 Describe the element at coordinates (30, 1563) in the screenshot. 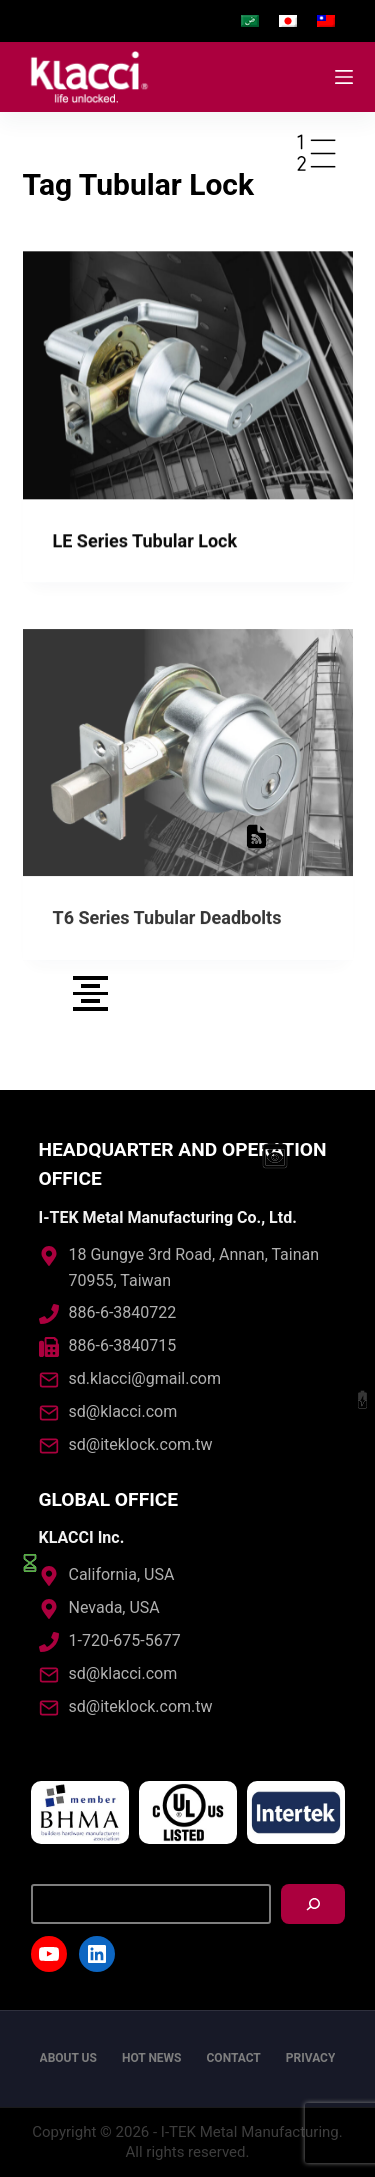

I see `indicates time is running low` at that location.